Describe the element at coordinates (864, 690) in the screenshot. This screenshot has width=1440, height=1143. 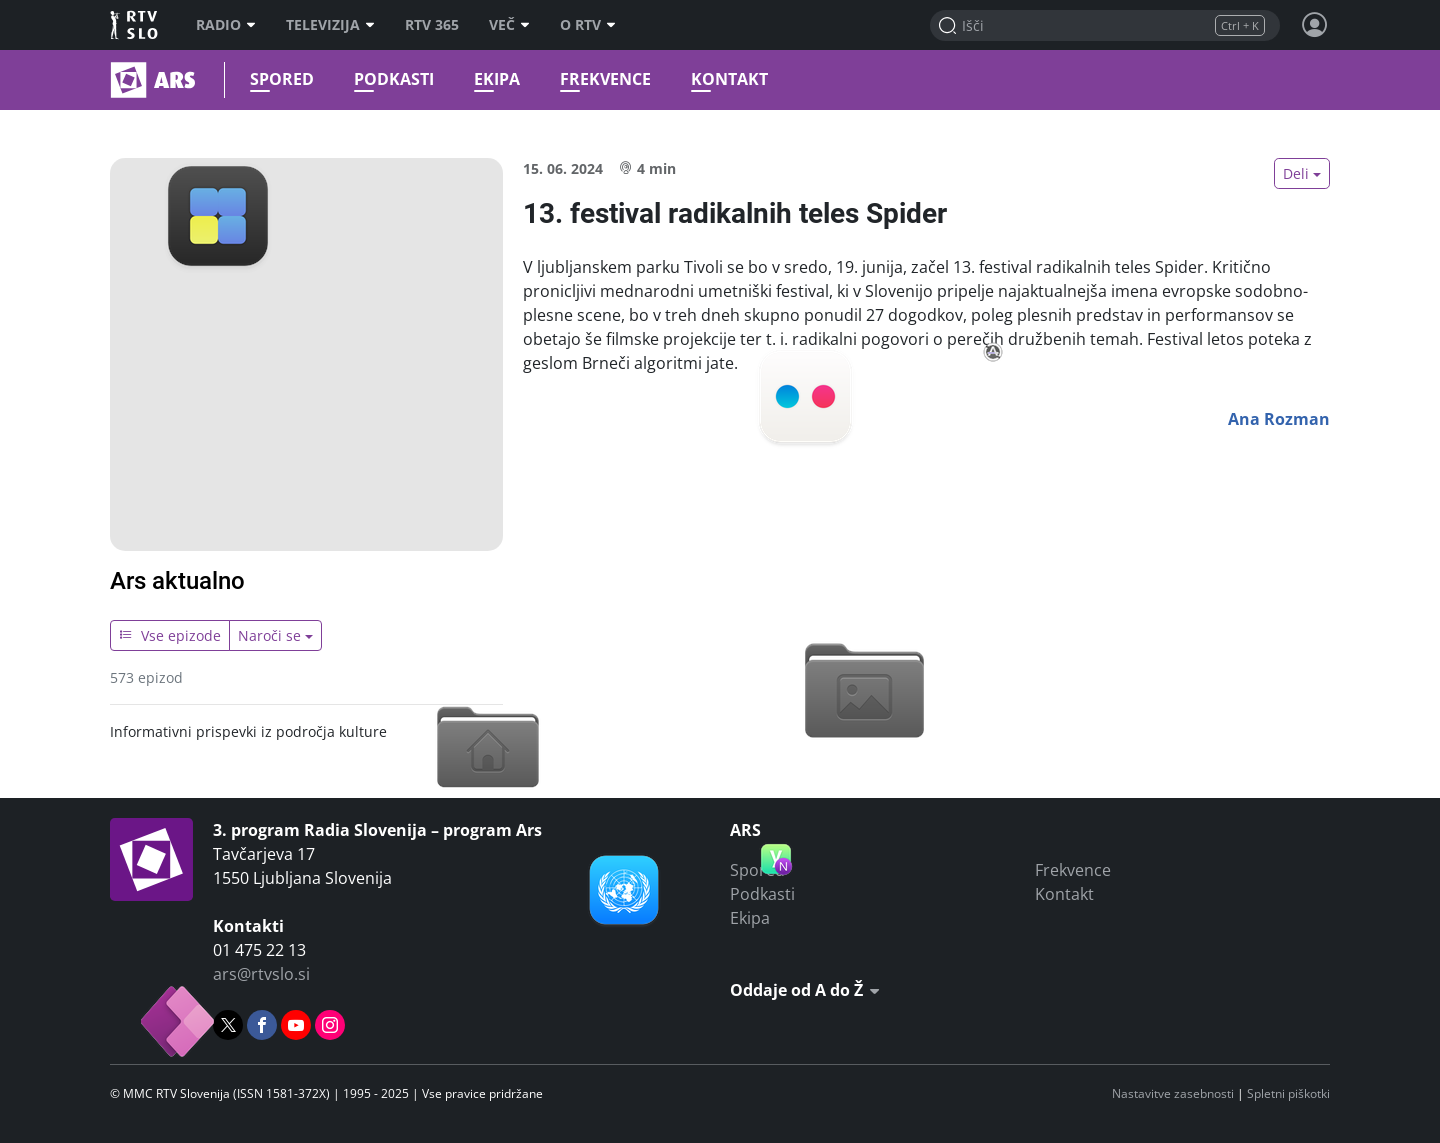
I see `open your images folder` at that location.